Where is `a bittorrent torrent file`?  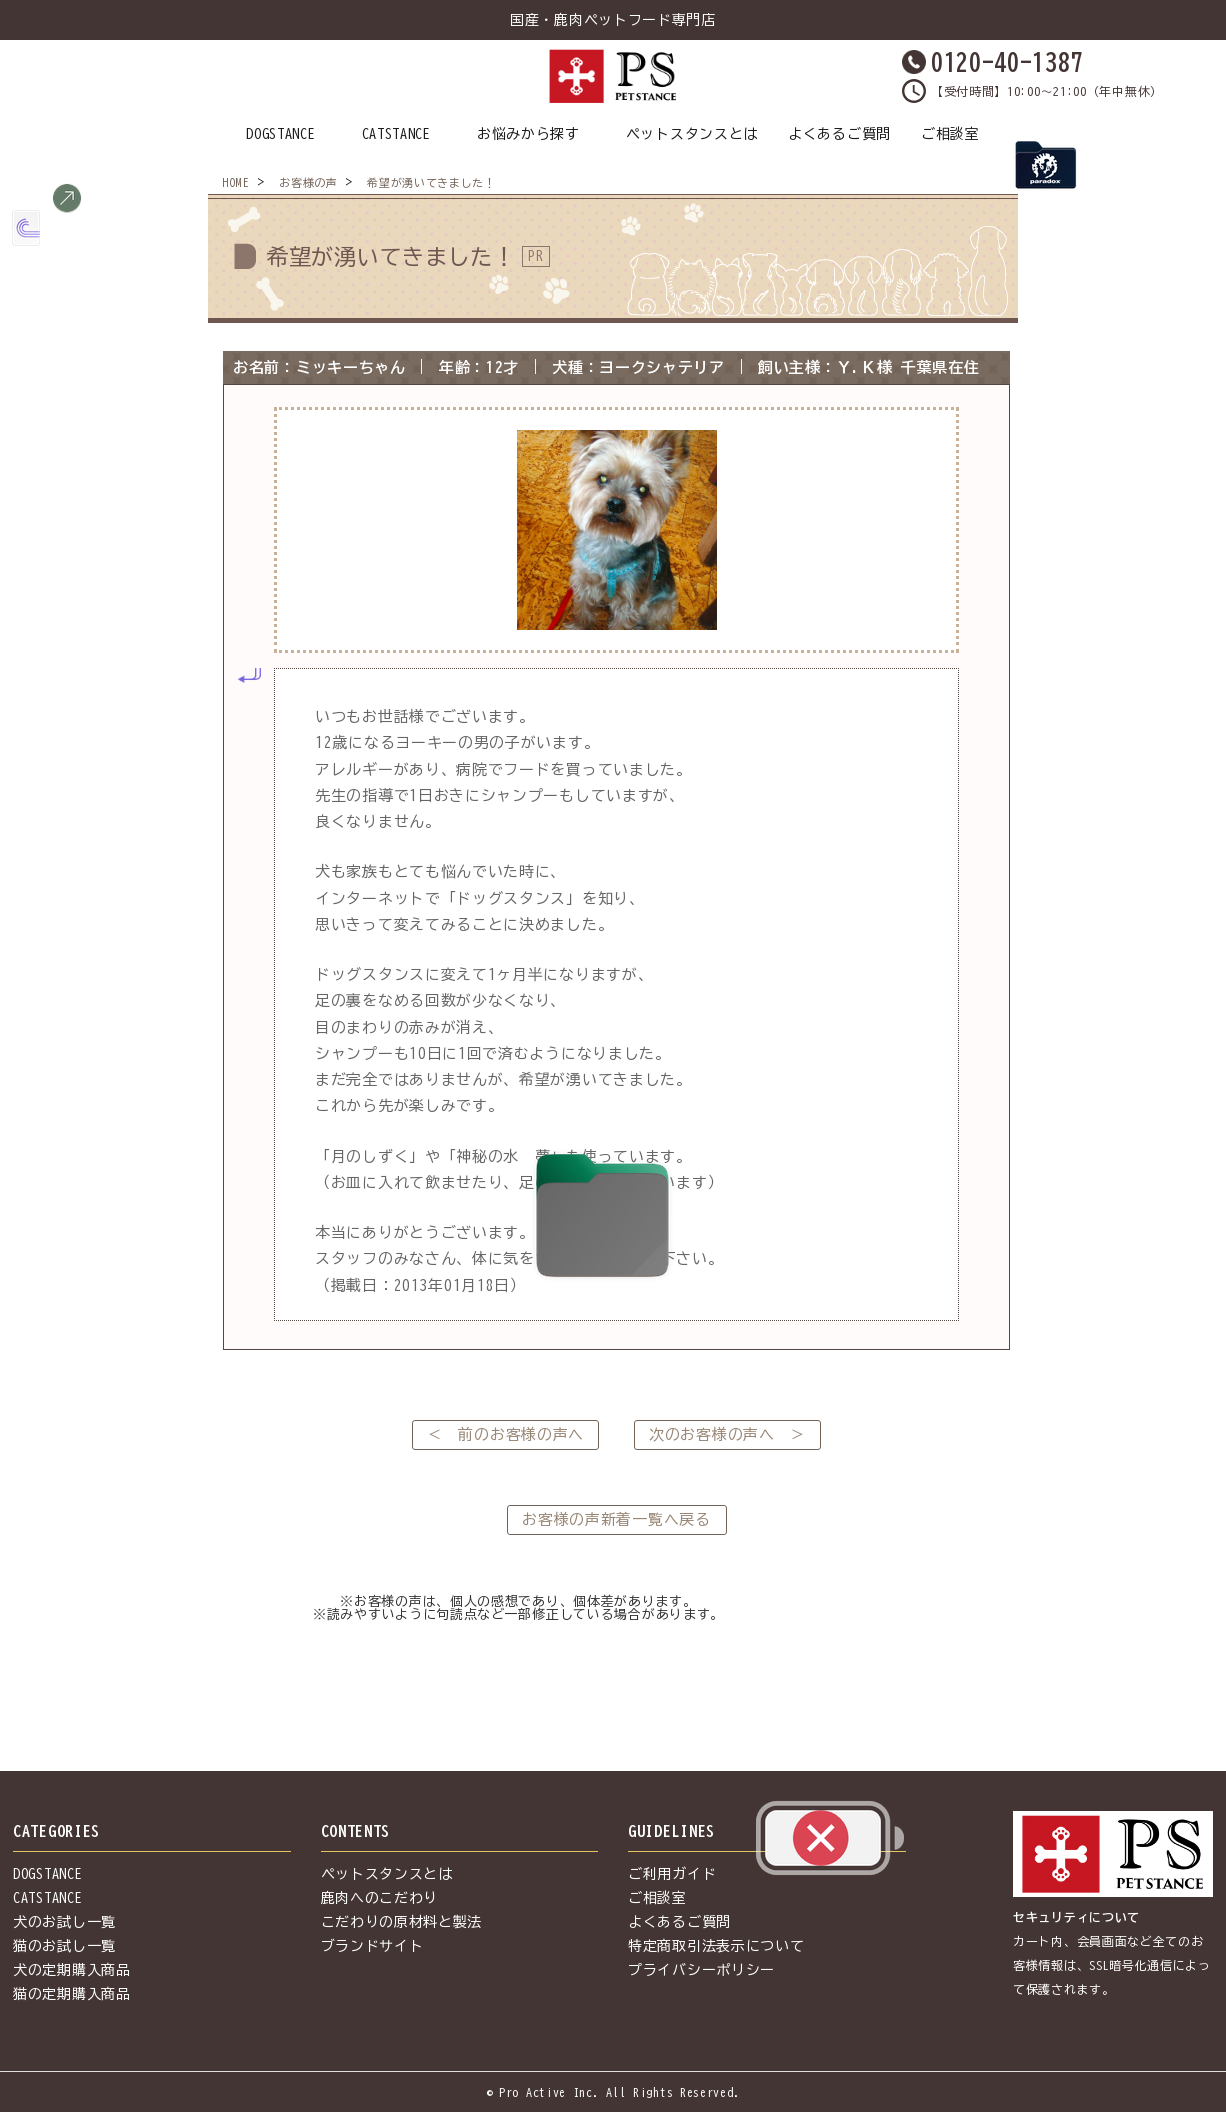 a bittorrent torrent file is located at coordinates (26, 228).